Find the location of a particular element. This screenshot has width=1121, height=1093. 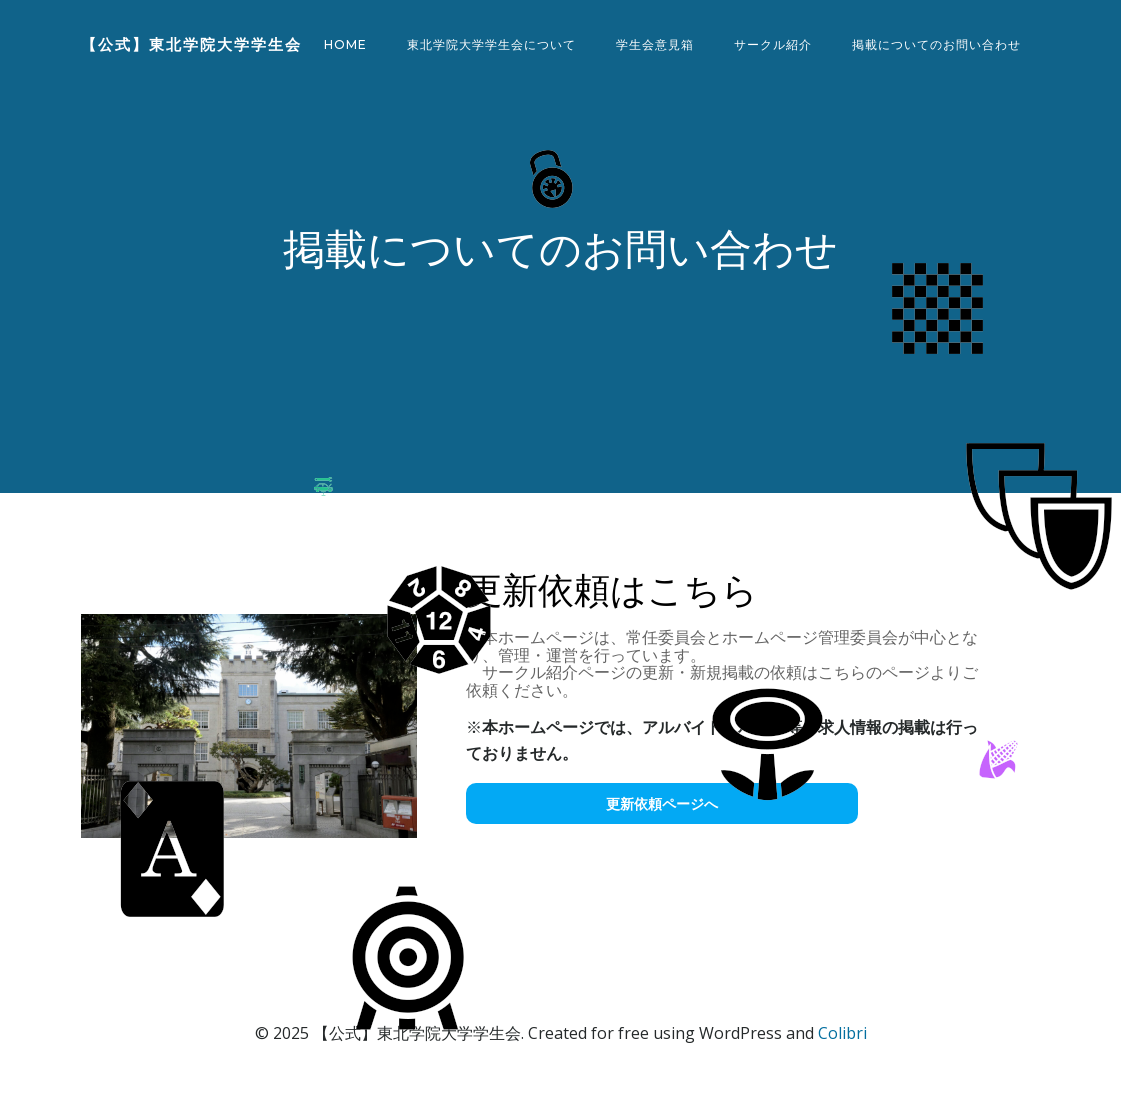

roll a 12-sided die is located at coordinates (439, 620).